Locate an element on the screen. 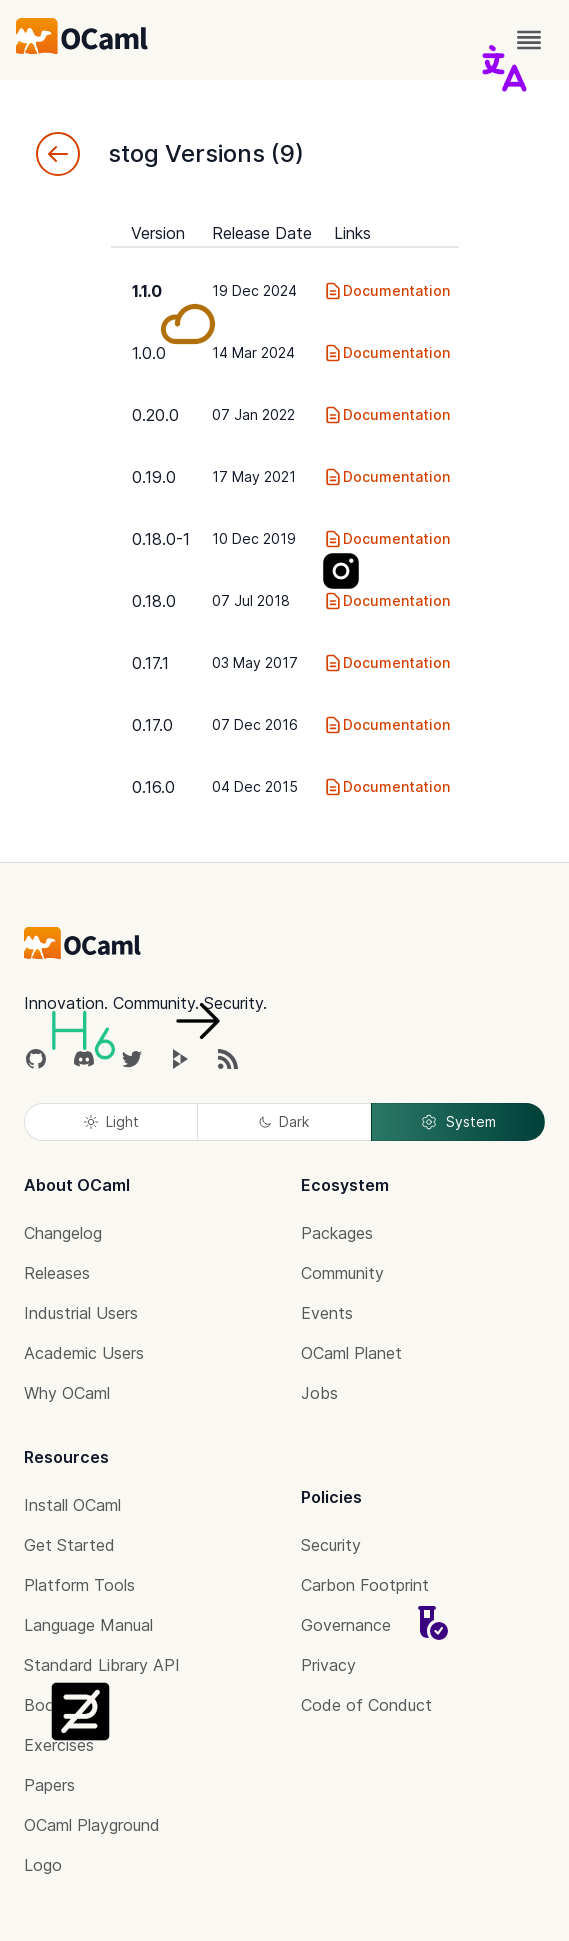 This screenshot has width=569, height=1941. format text as heading level 6 is located at coordinates (80, 1034).